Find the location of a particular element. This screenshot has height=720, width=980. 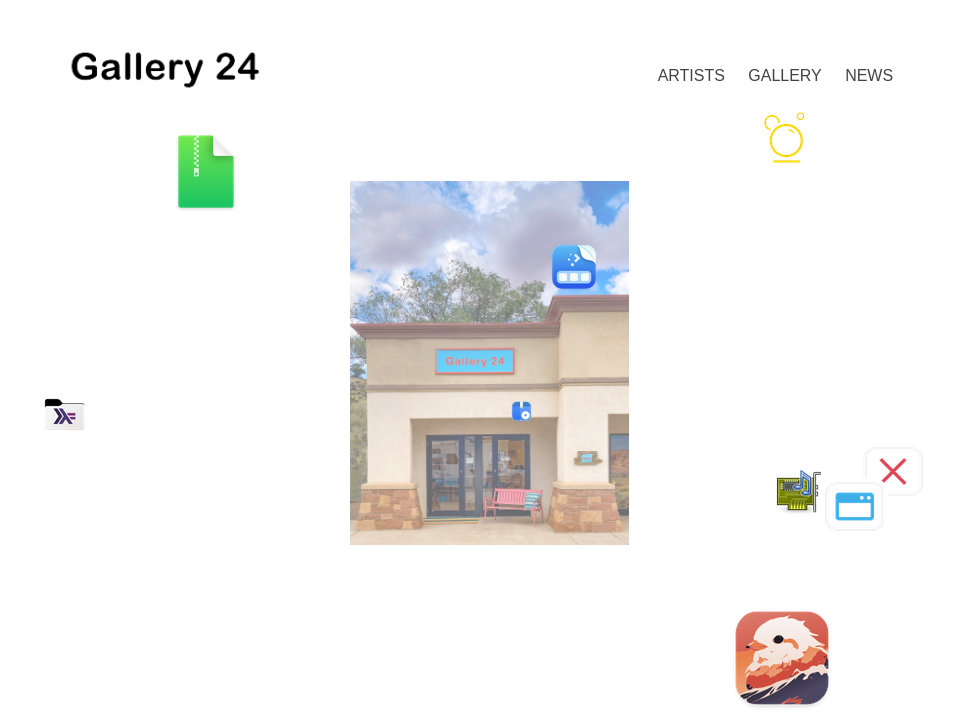

open halloy IRC client is located at coordinates (782, 658).